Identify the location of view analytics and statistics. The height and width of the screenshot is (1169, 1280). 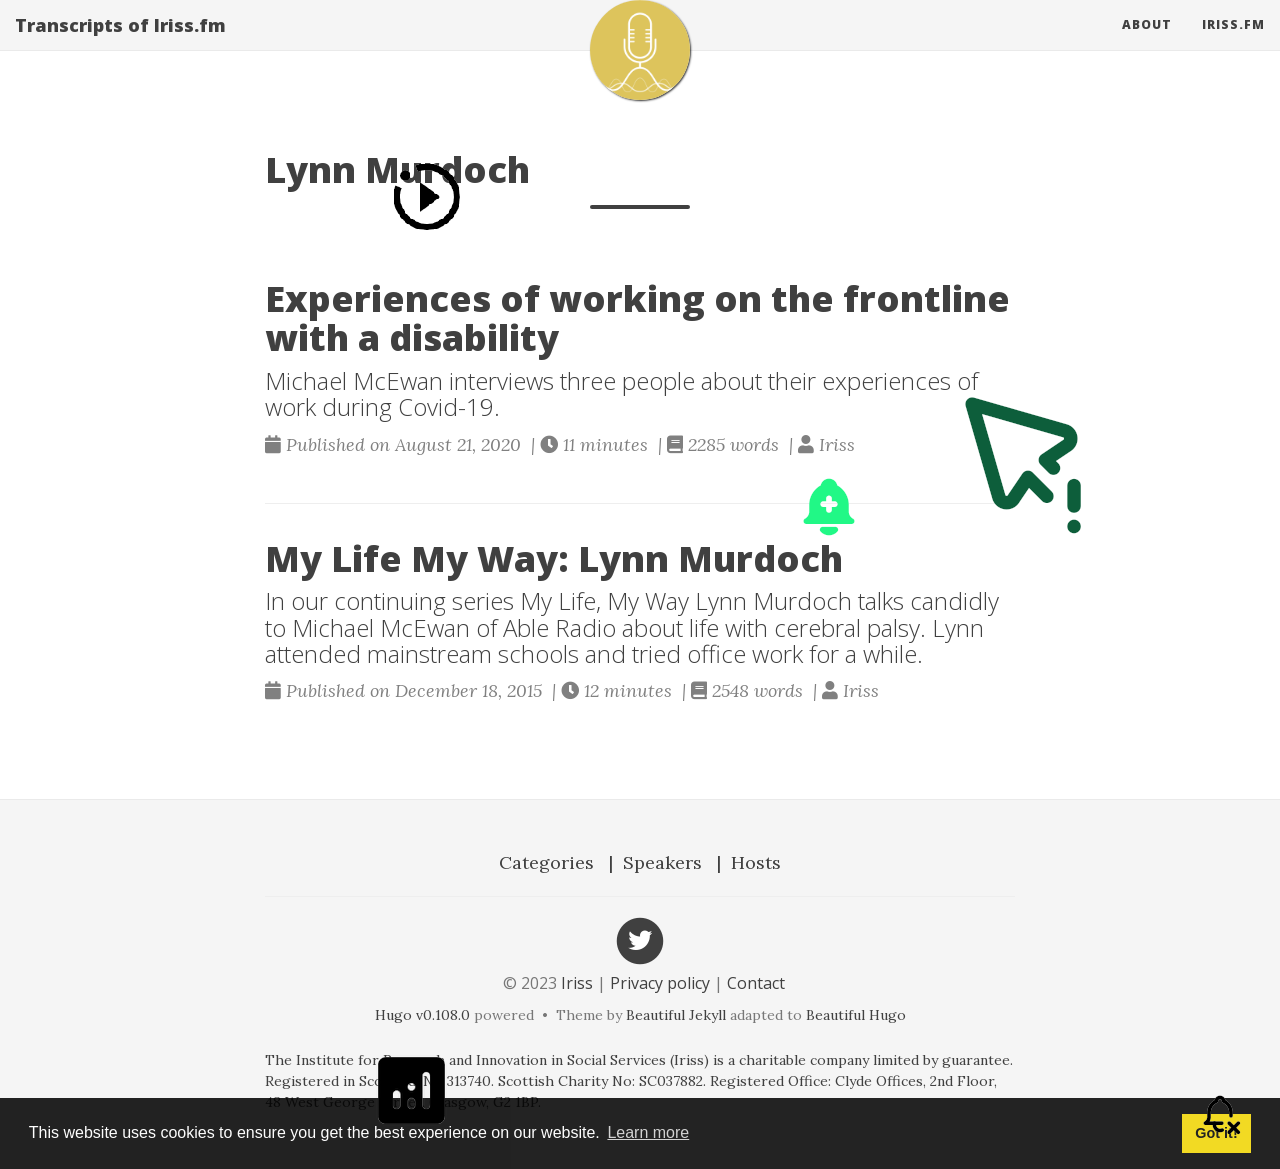
(411, 1090).